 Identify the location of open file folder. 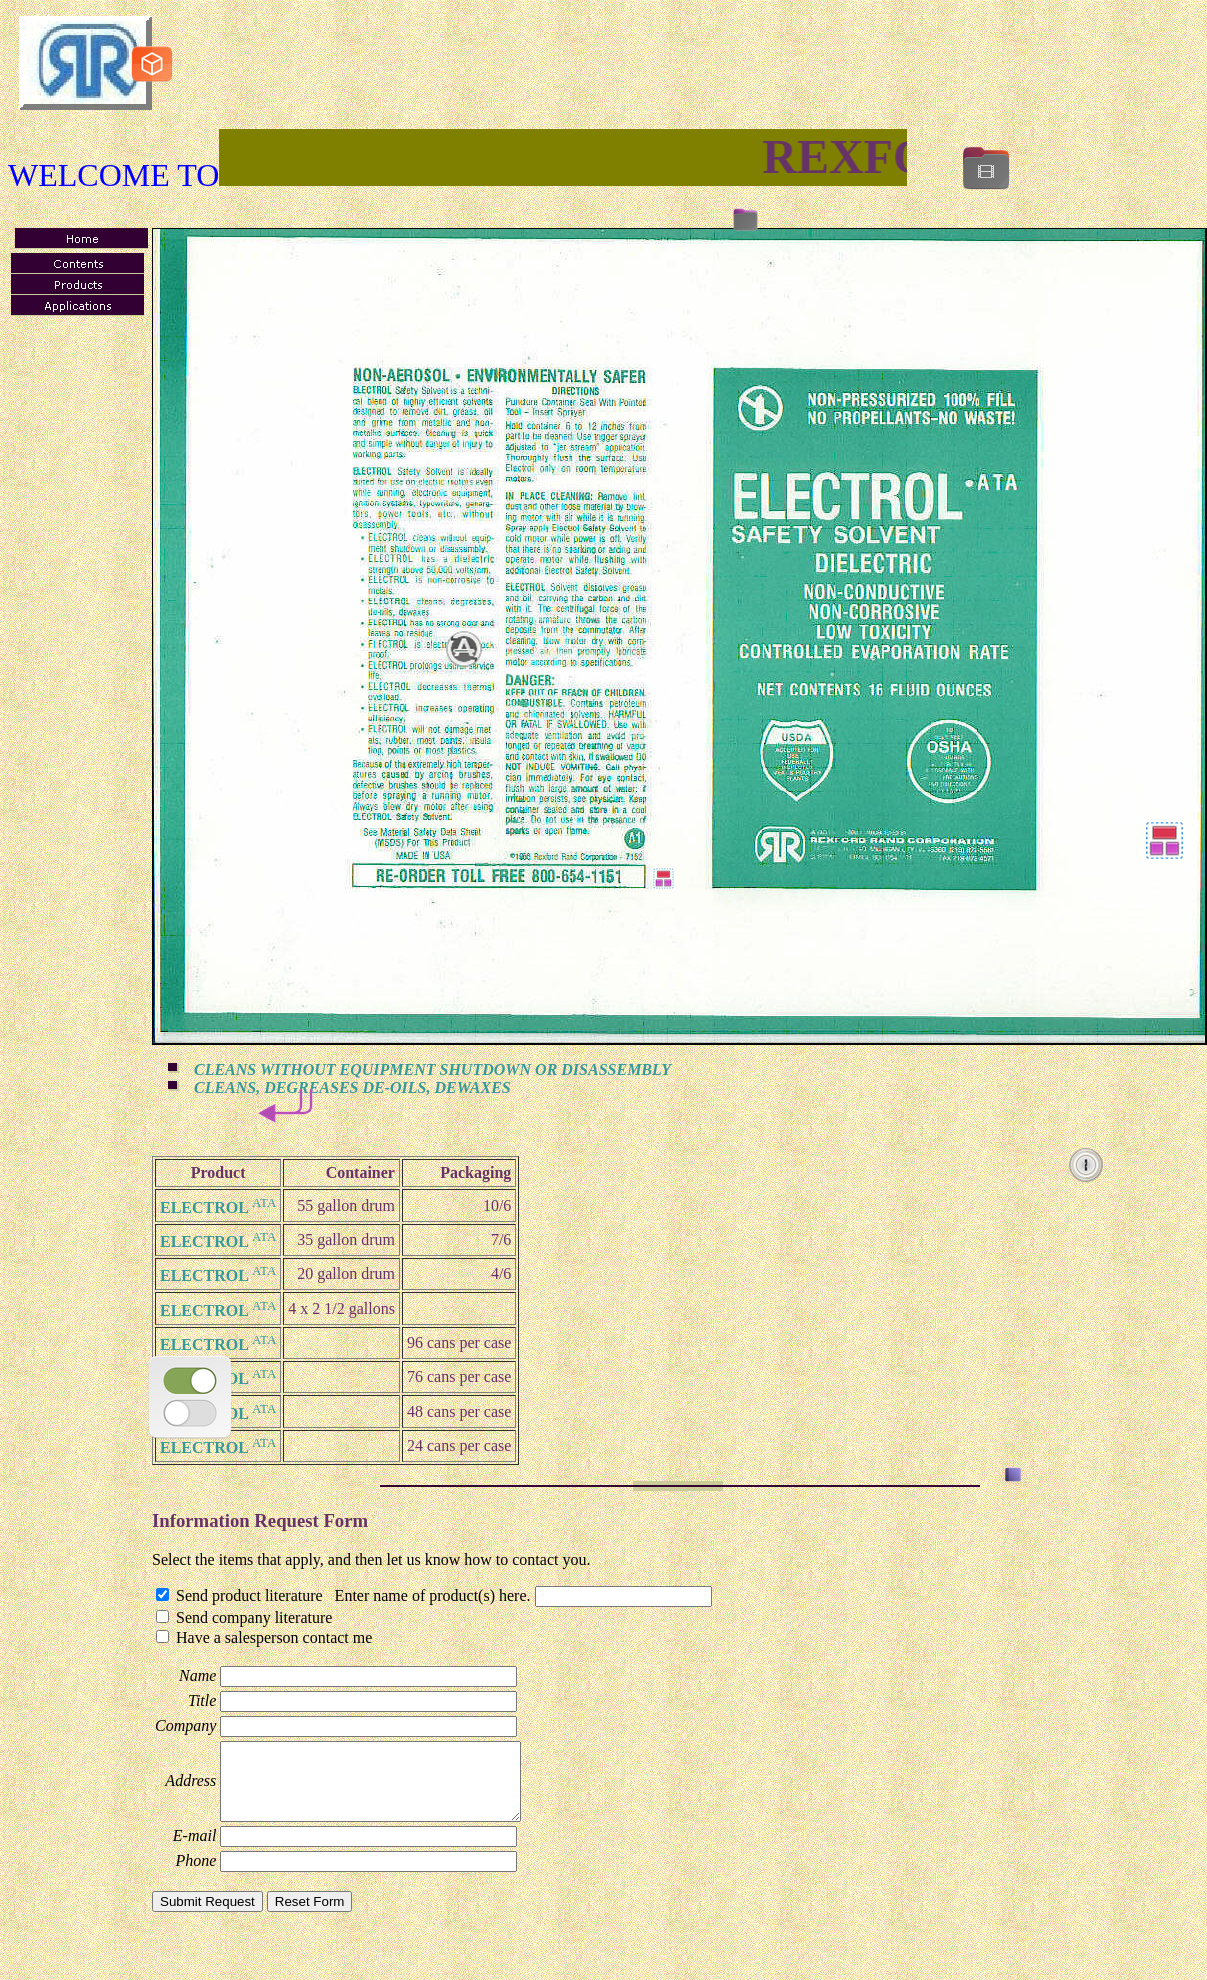
(745, 219).